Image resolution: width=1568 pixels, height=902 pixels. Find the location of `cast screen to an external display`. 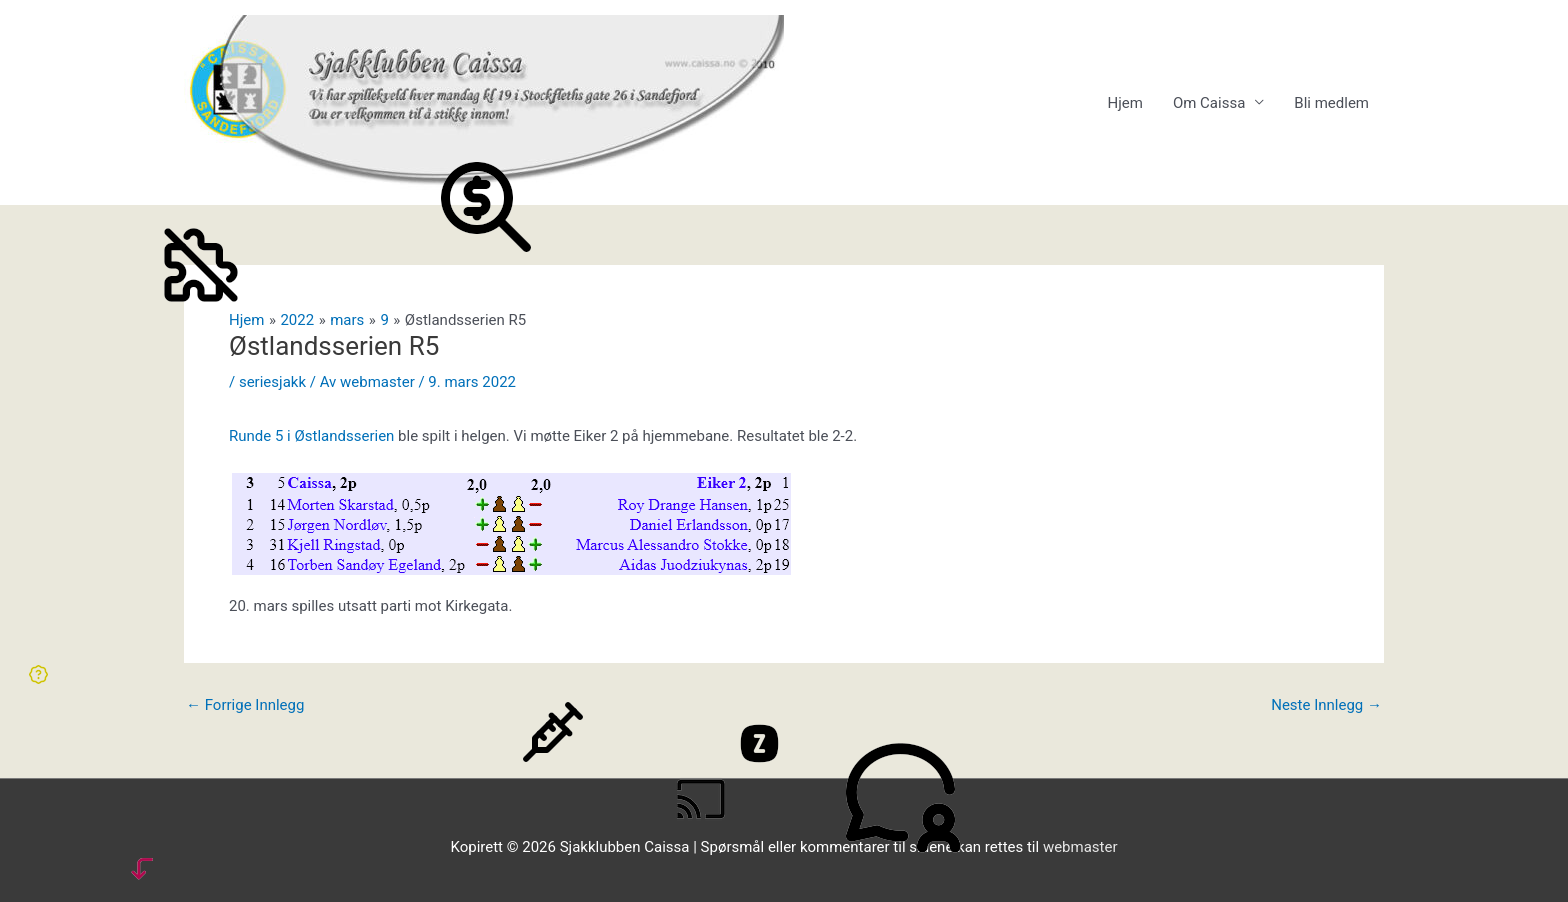

cast screen to an external display is located at coordinates (701, 799).